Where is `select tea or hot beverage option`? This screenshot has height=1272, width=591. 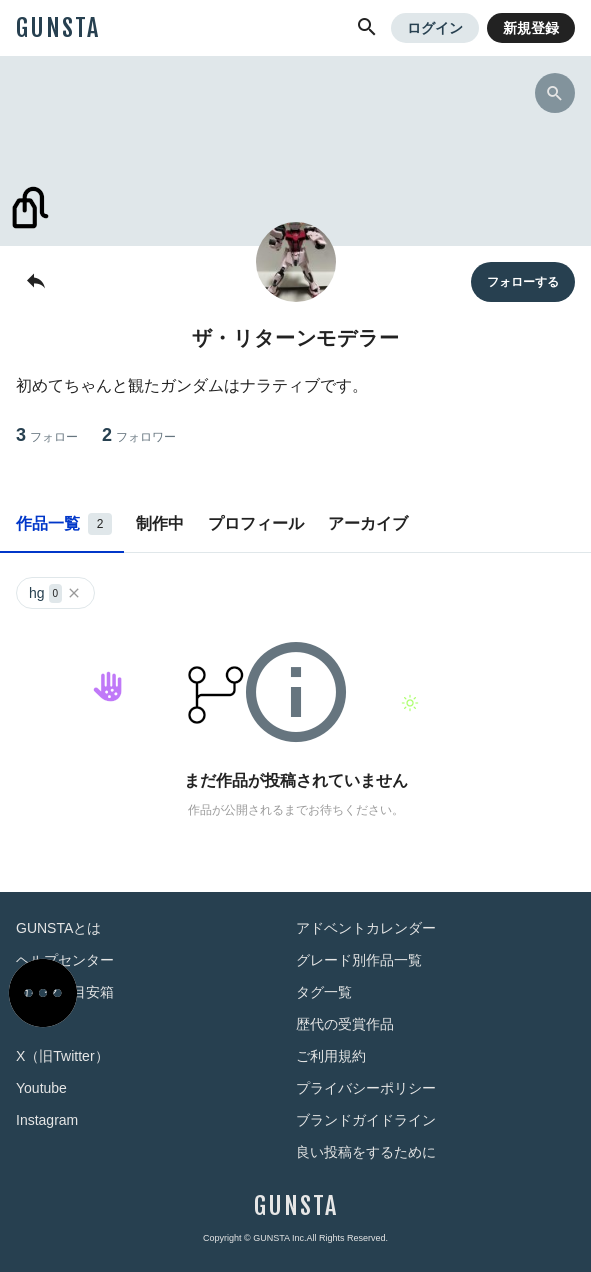 select tea or hot beverage option is located at coordinates (29, 209).